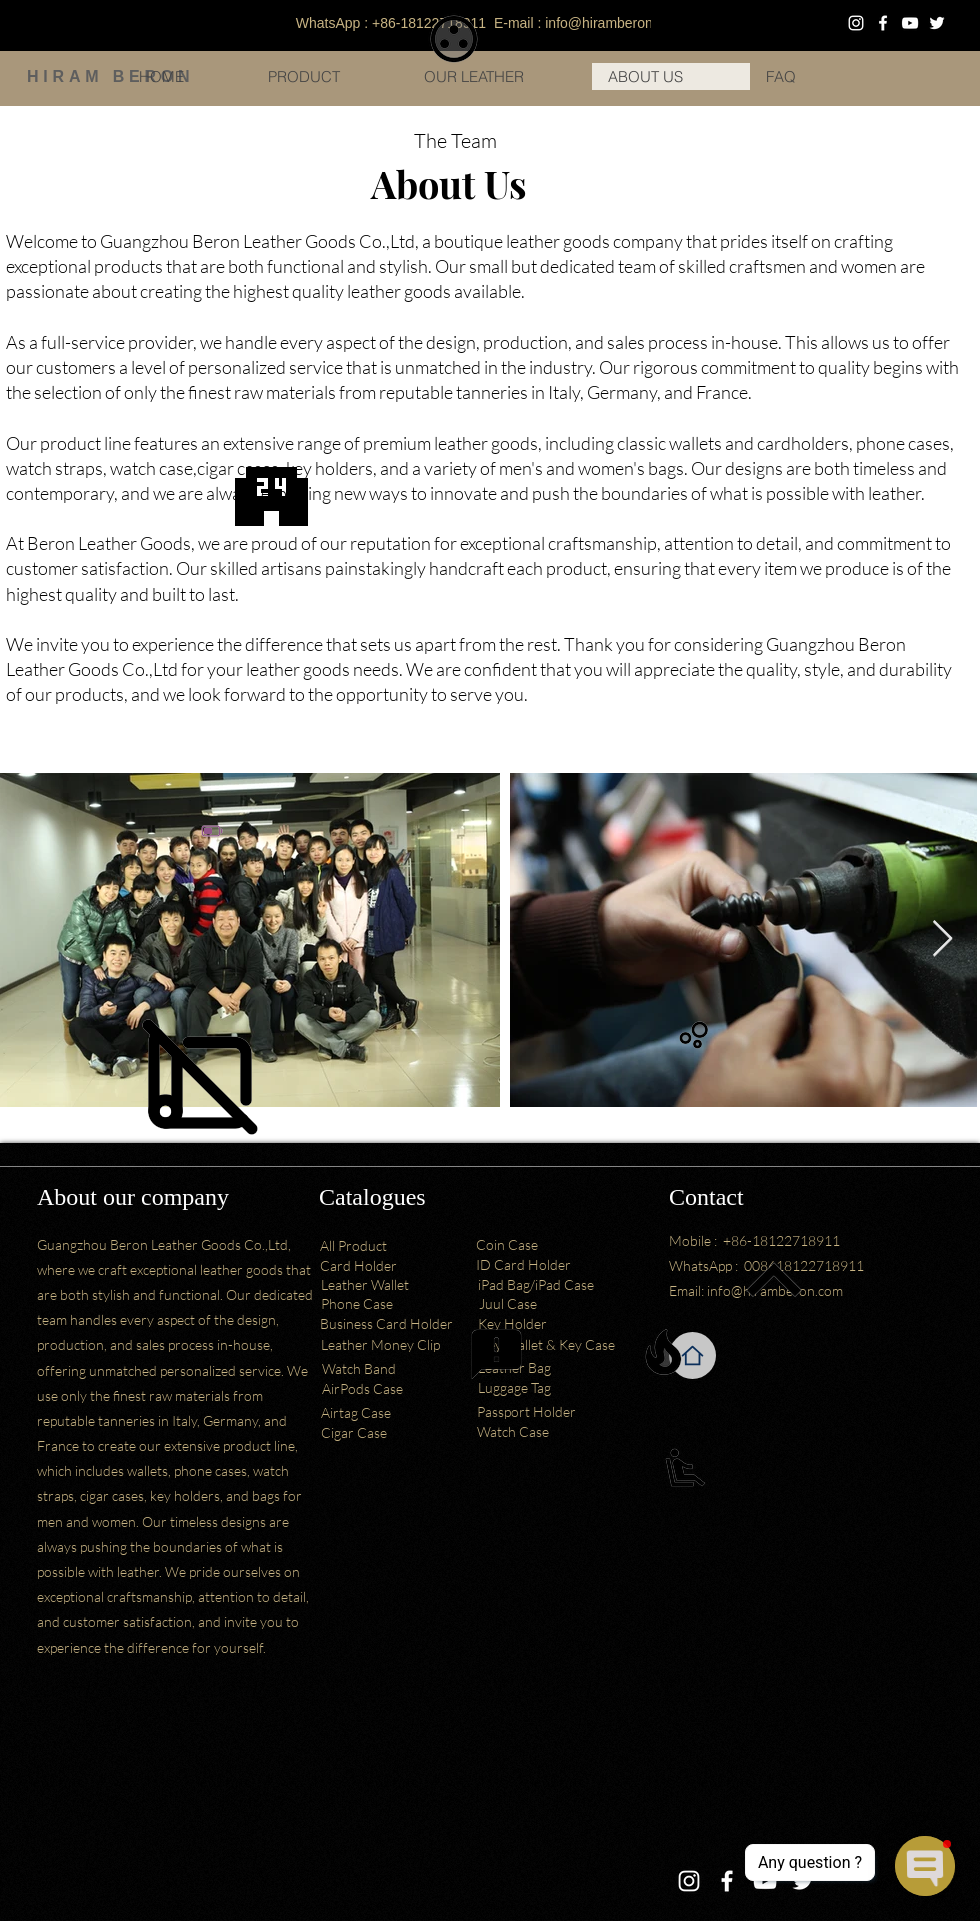 The image size is (980, 1921). Describe the element at coordinates (685, 1468) in the screenshot. I see `select extra legroom or recline seating` at that location.